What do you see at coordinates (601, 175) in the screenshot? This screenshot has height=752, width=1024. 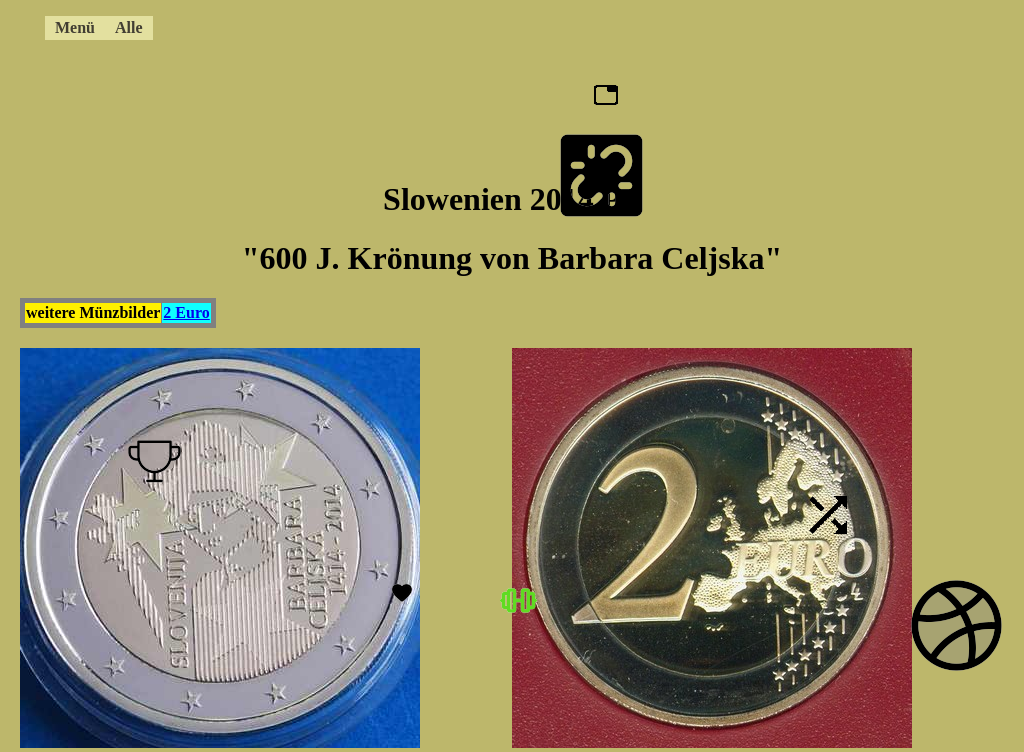 I see `disconnect or unlink a connected account` at bounding box center [601, 175].